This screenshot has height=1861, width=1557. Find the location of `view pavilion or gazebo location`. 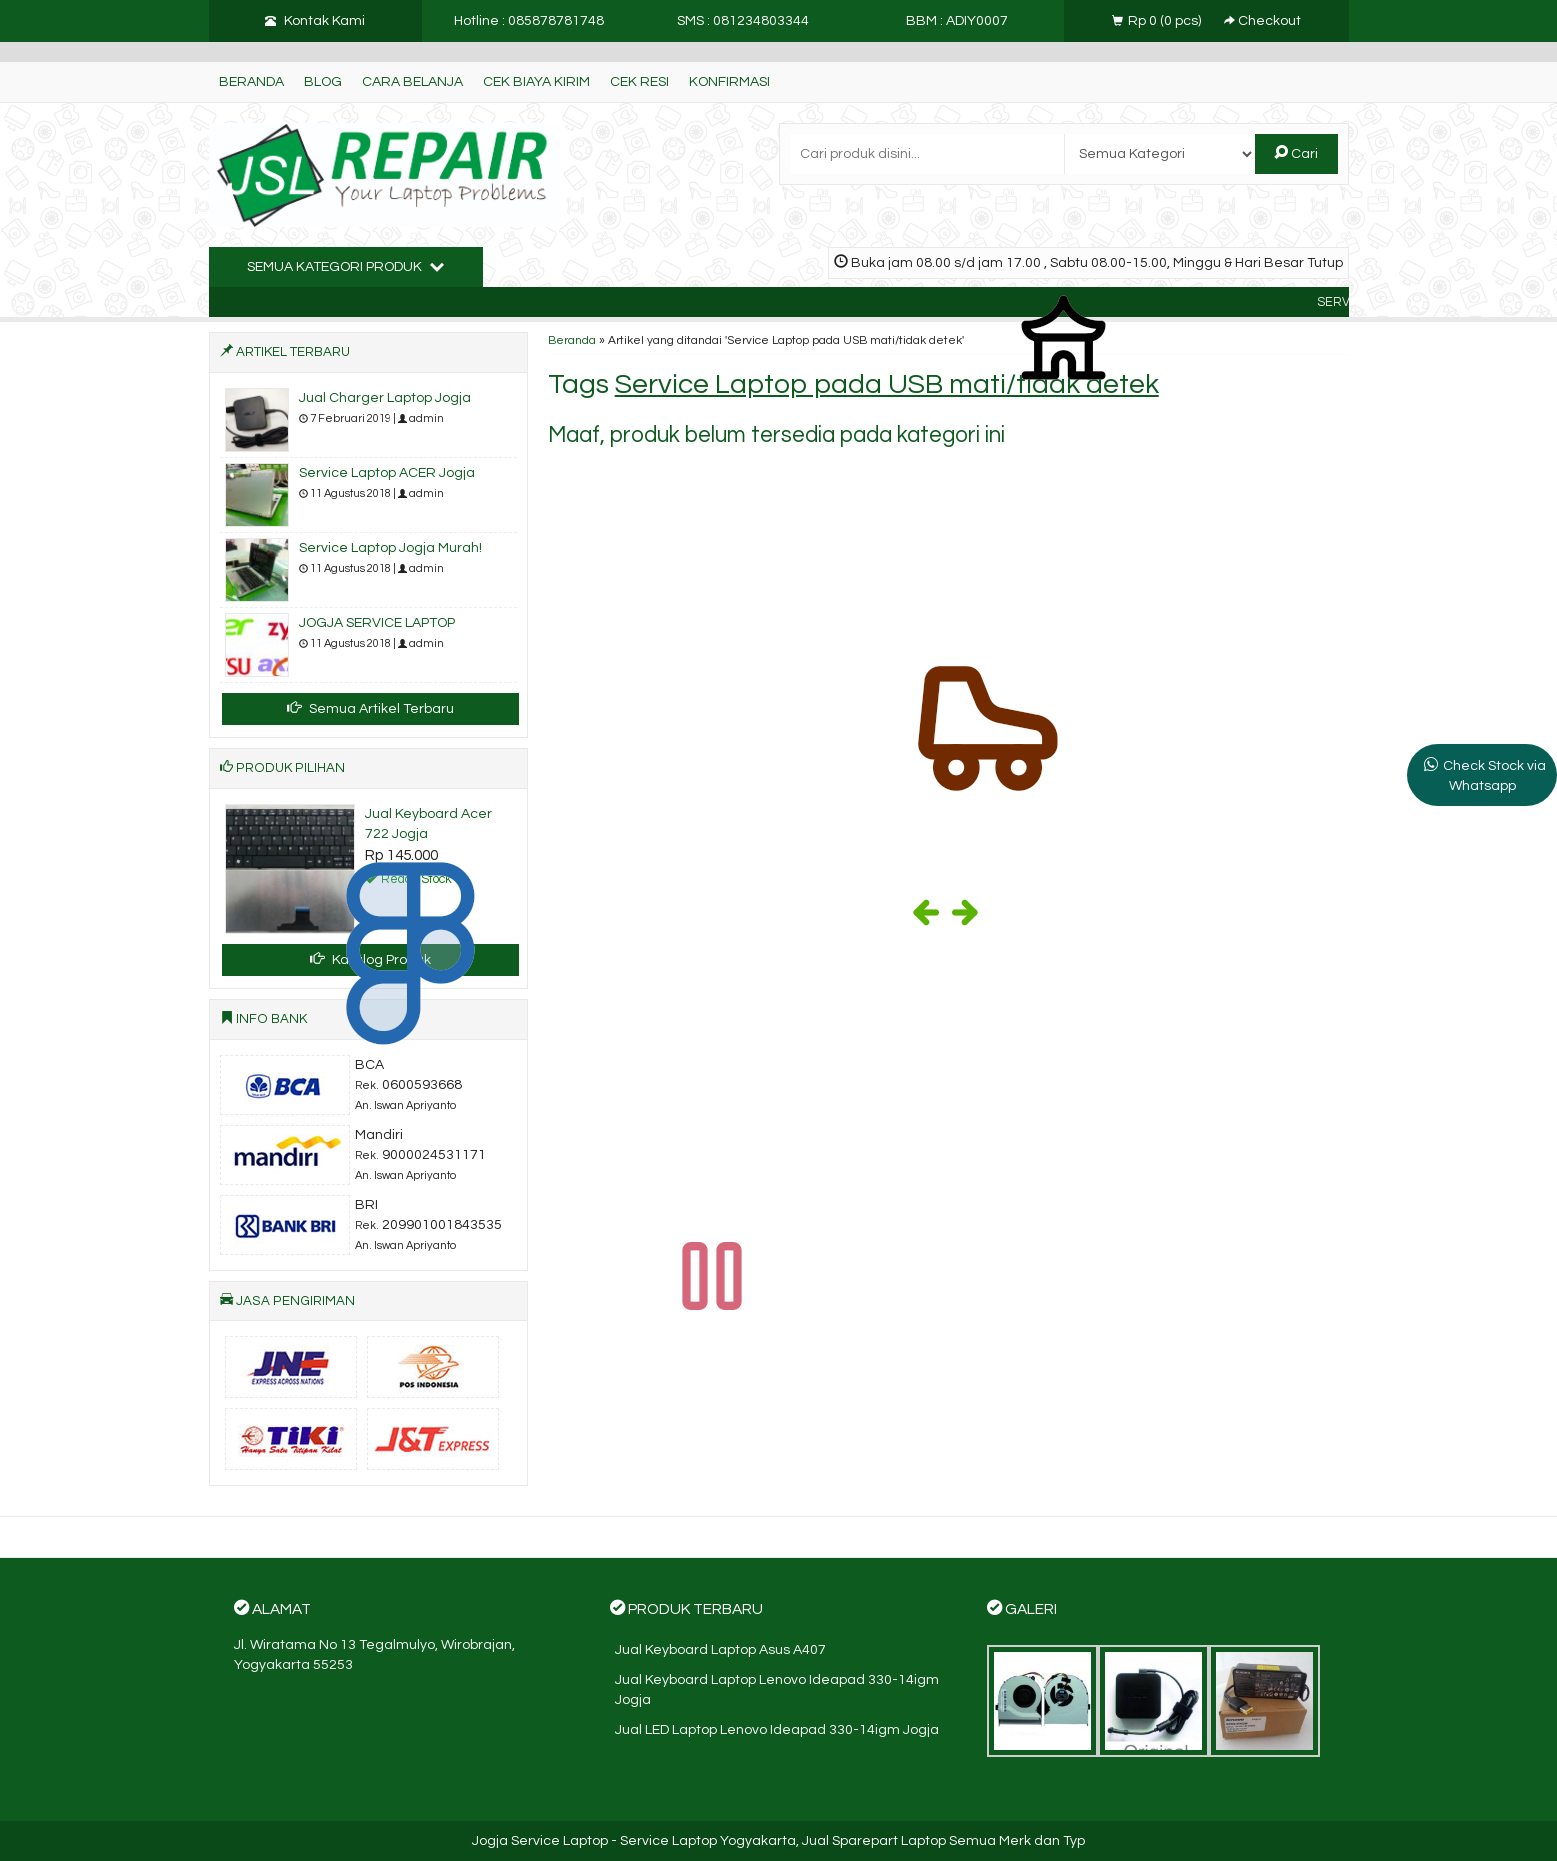

view pavilion or gazebo location is located at coordinates (1063, 337).